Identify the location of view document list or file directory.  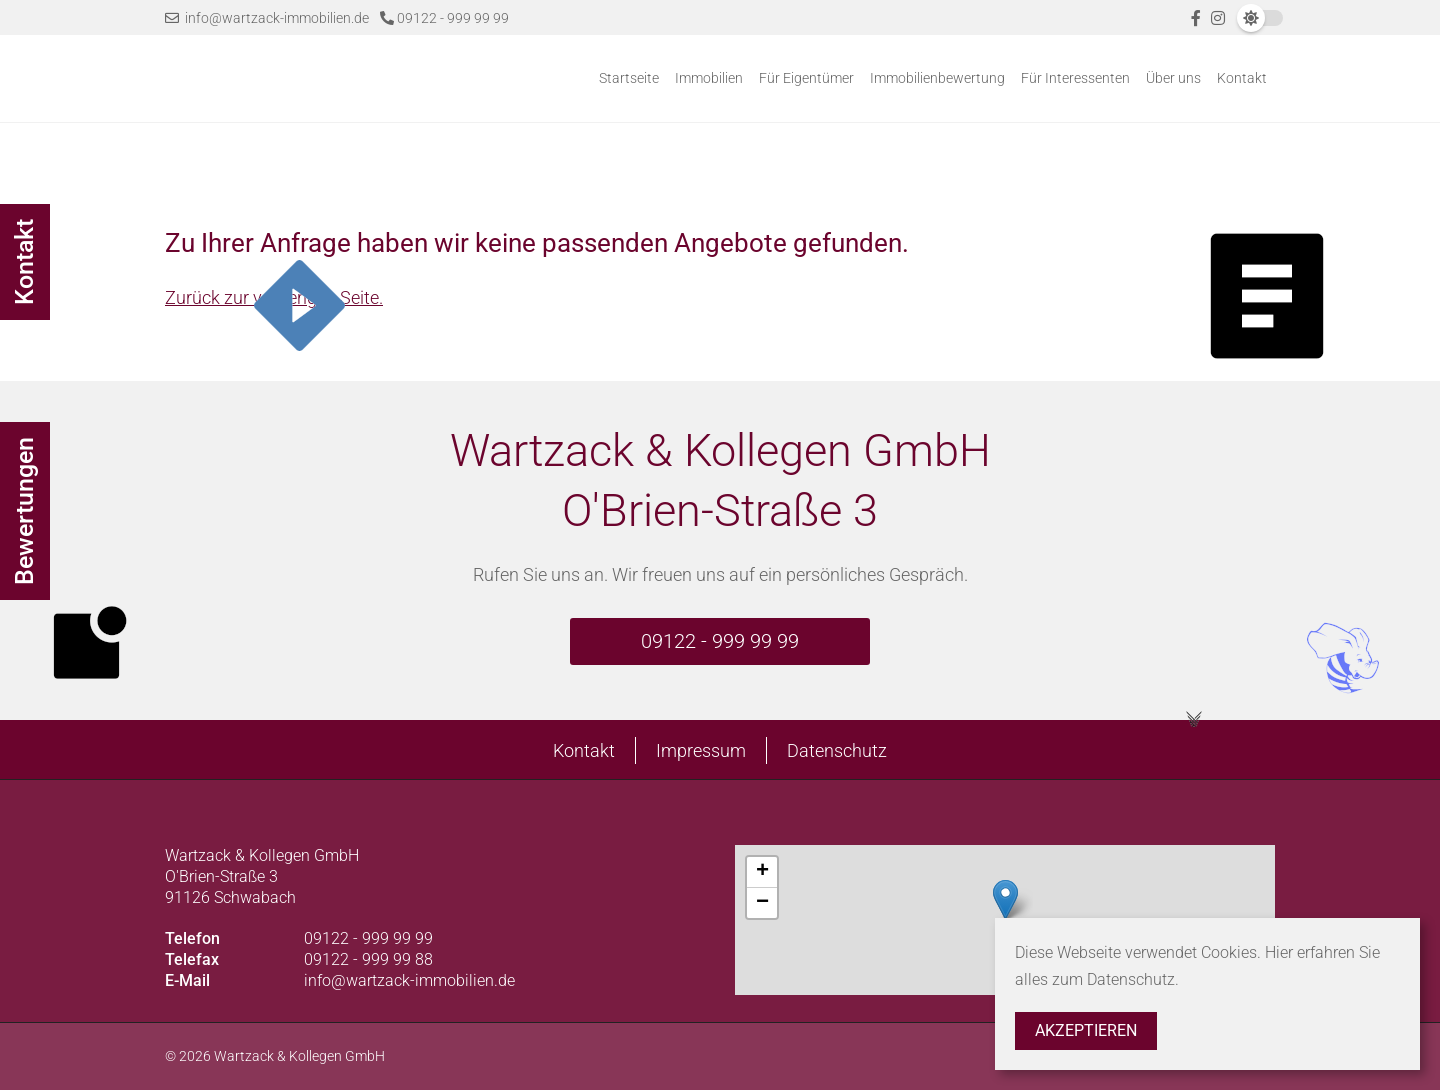
(1267, 296).